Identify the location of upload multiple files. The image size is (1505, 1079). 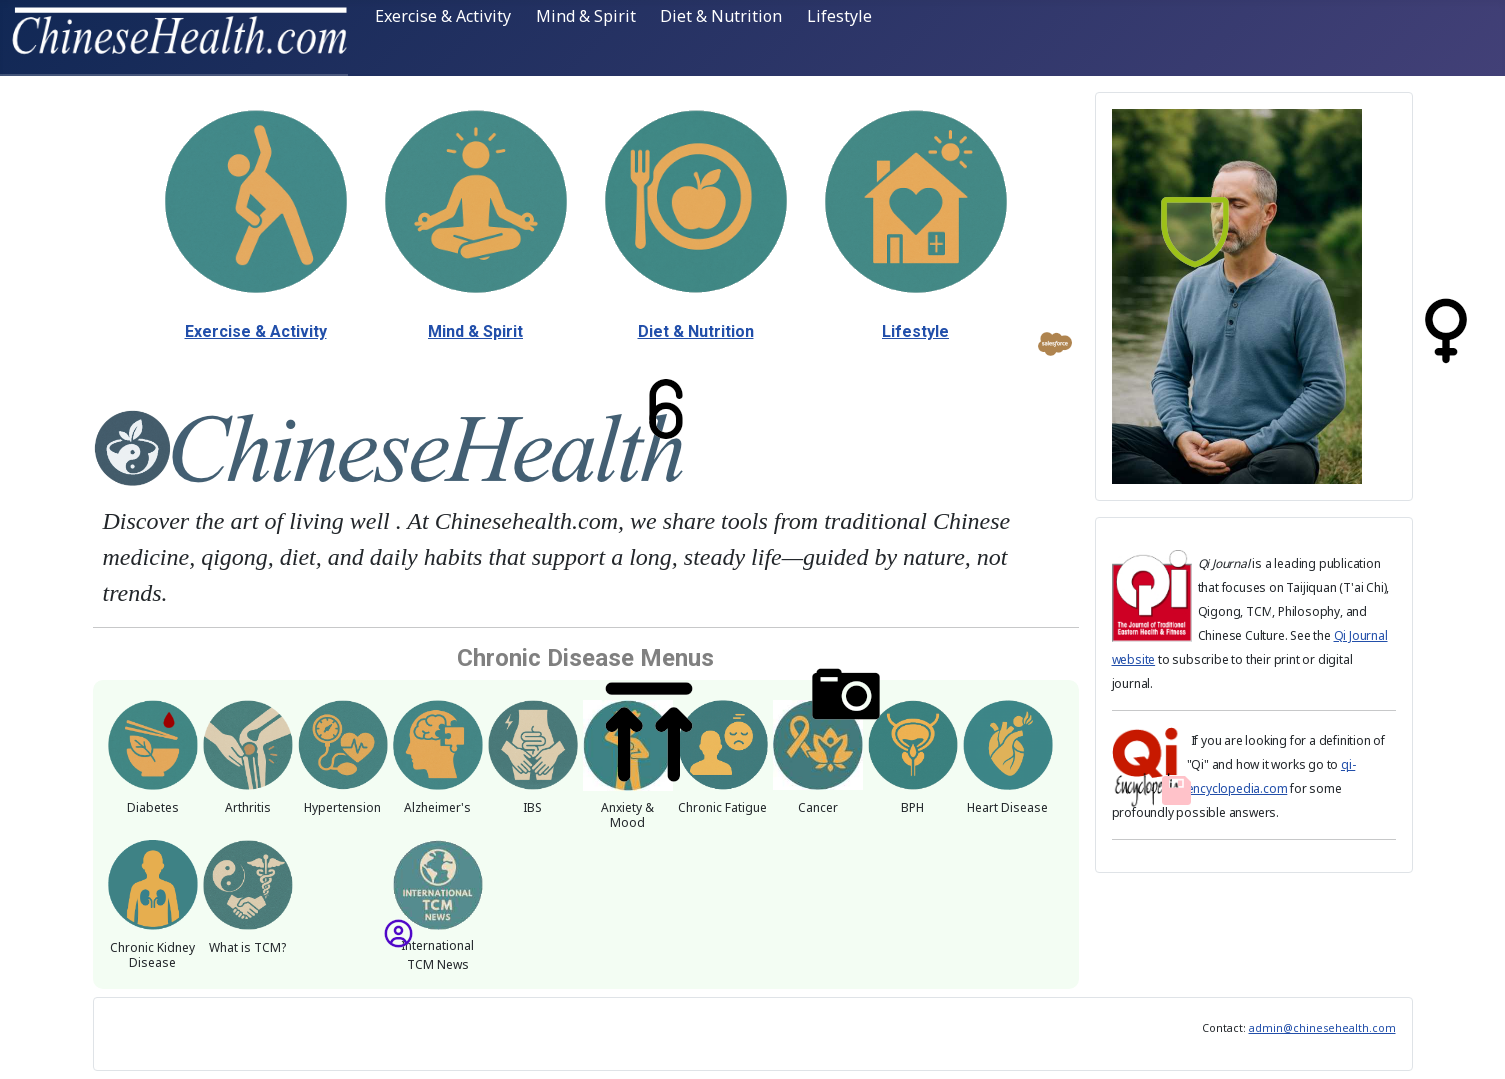
(649, 732).